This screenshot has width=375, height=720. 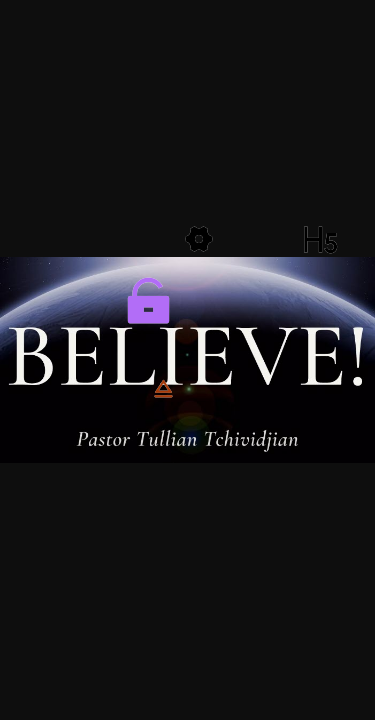 What do you see at coordinates (199, 239) in the screenshot?
I see `open settings menu` at bounding box center [199, 239].